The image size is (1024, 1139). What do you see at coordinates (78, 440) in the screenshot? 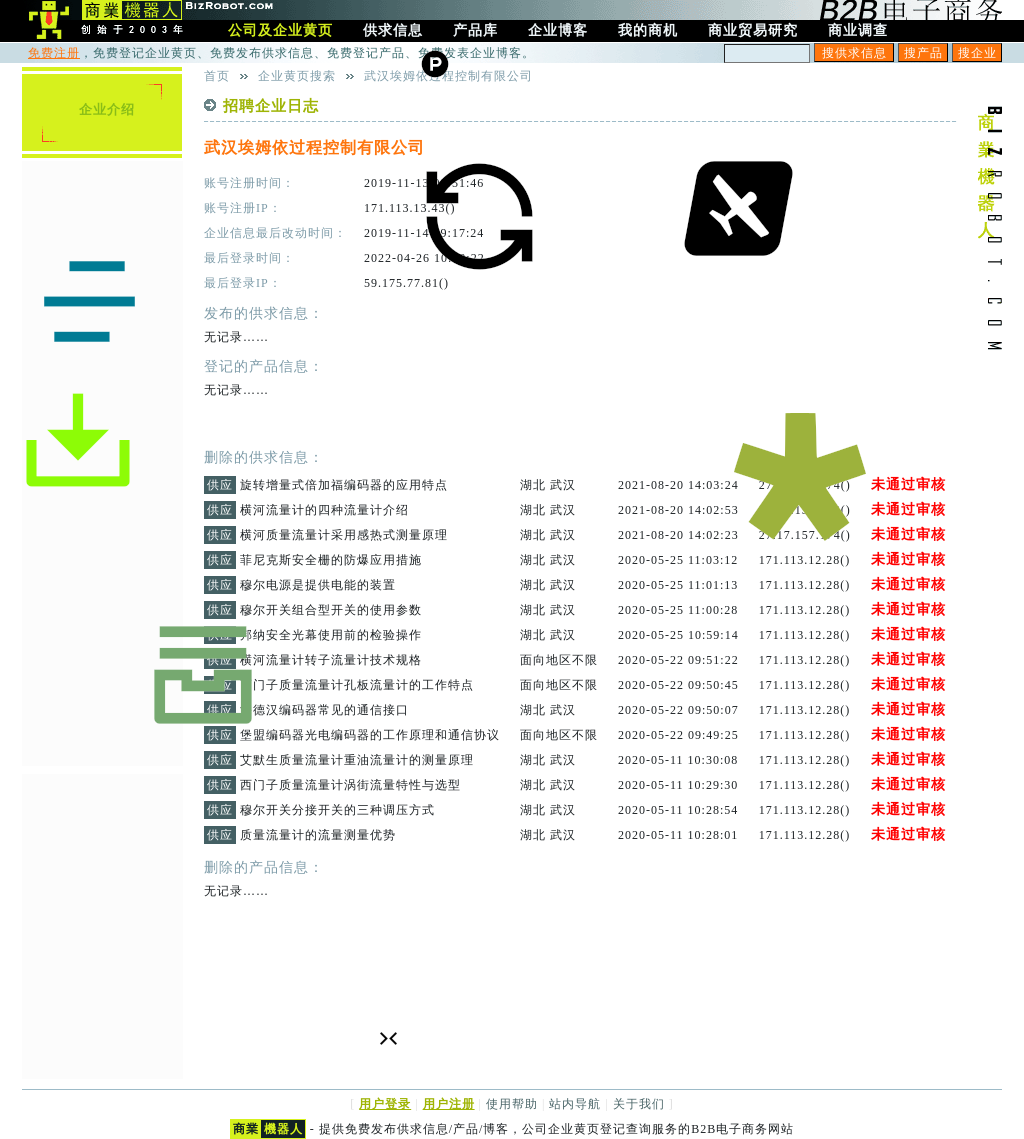
I see `download a file to your device` at bounding box center [78, 440].